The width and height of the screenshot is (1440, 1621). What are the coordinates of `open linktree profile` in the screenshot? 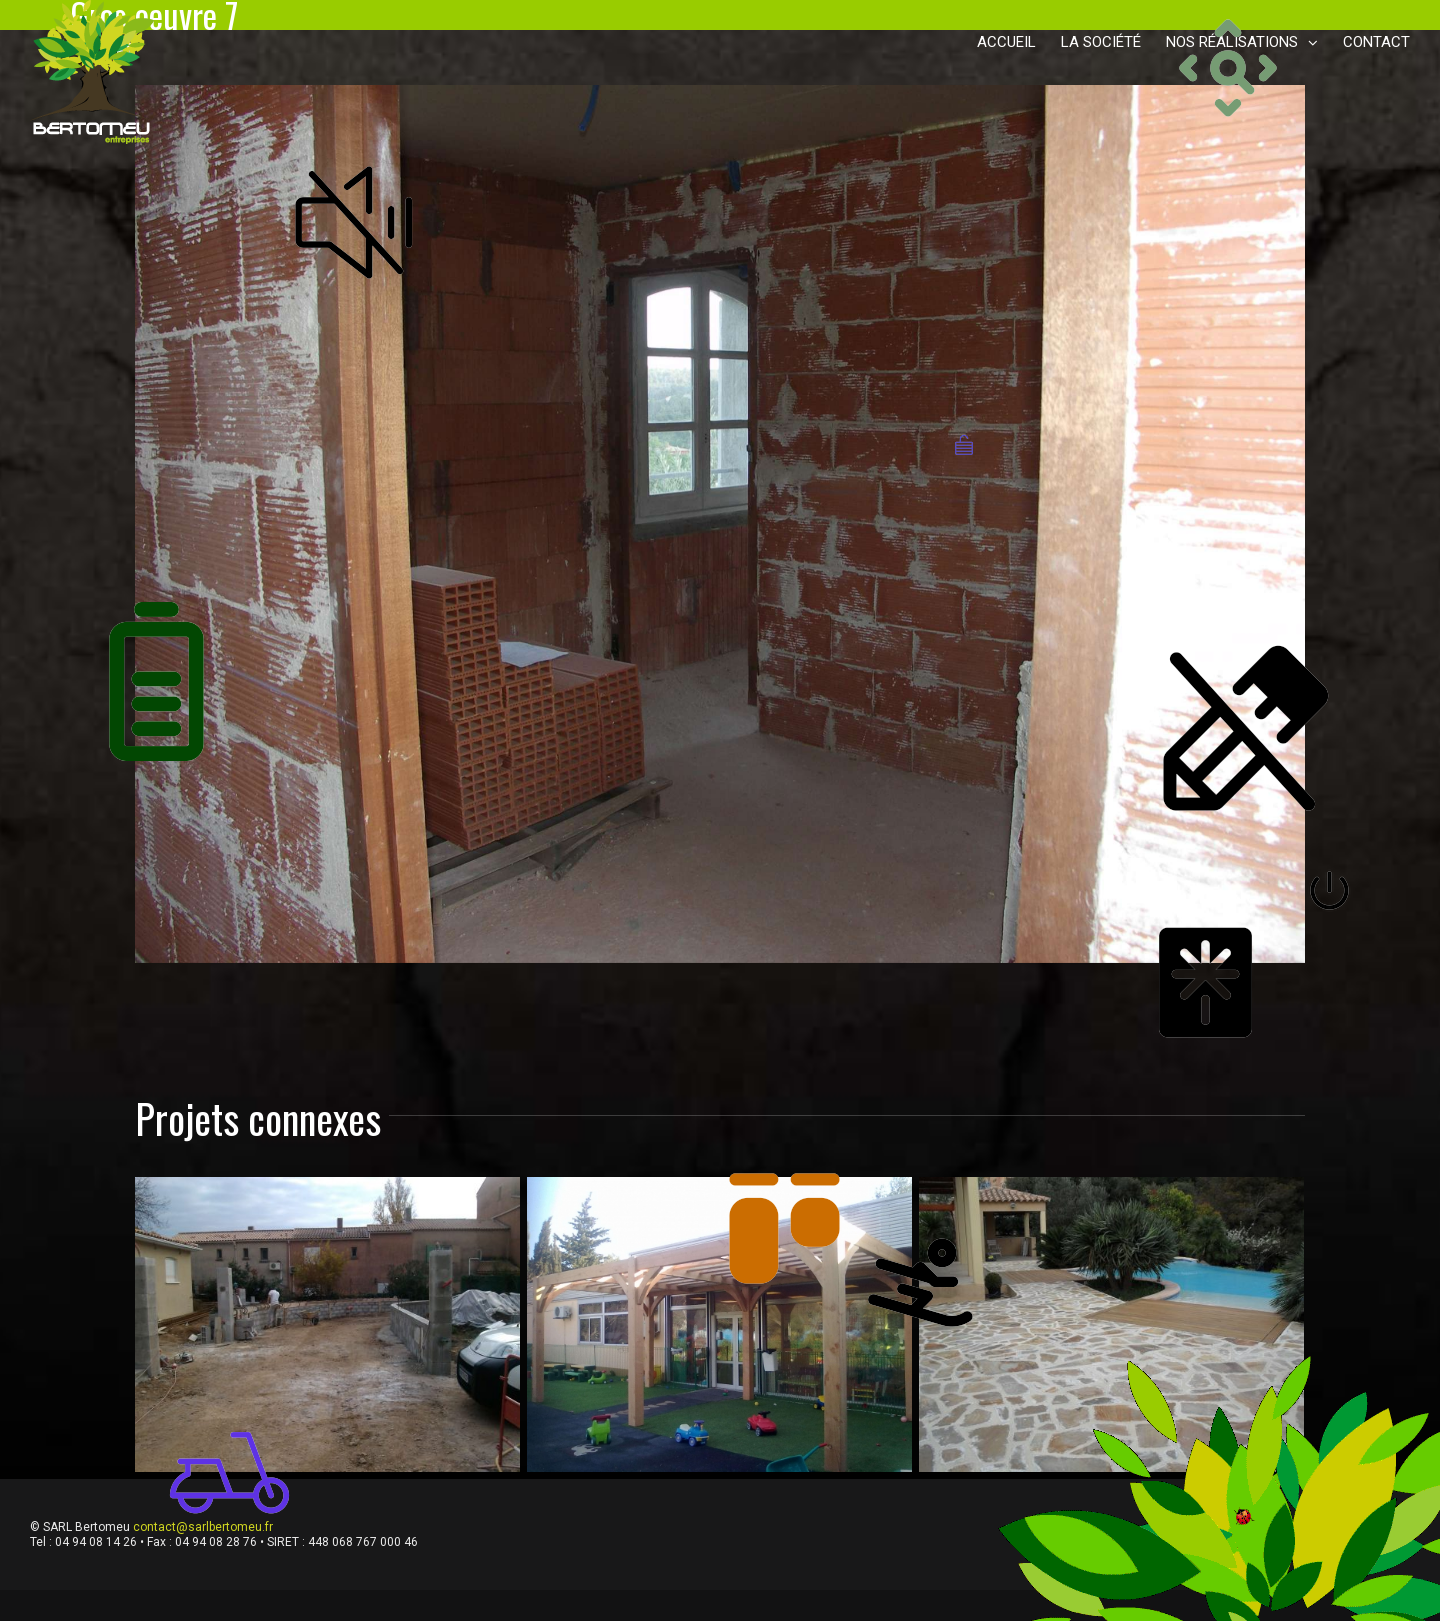 It's located at (1205, 982).